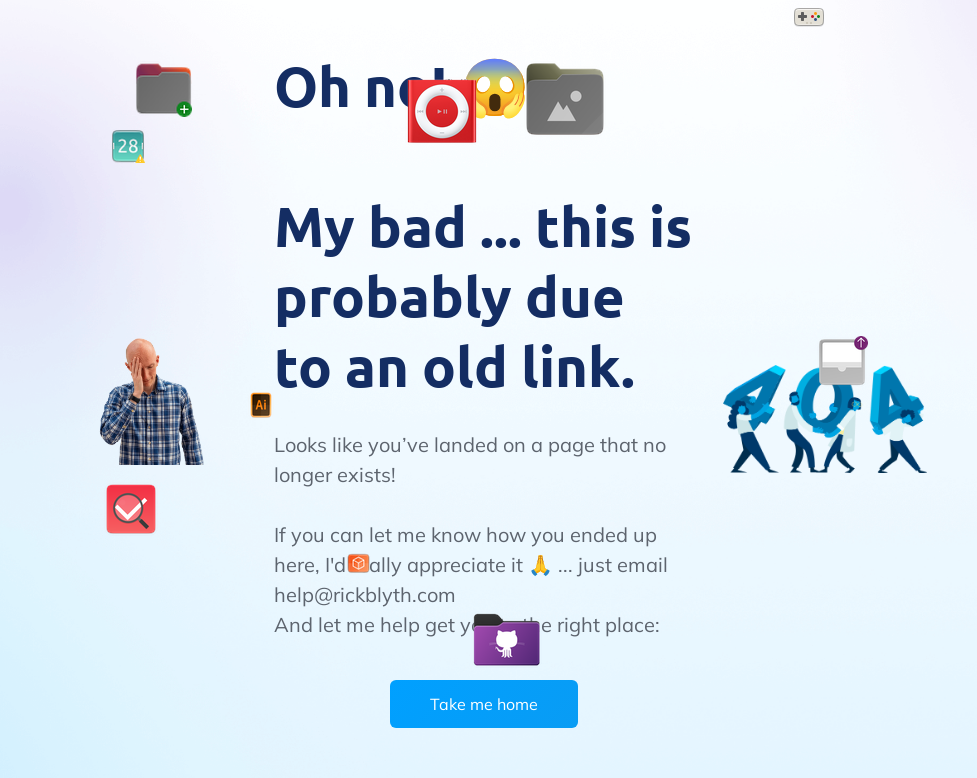 Image resolution: width=977 pixels, height=778 pixels. I want to click on create a new folder, so click(163, 88).